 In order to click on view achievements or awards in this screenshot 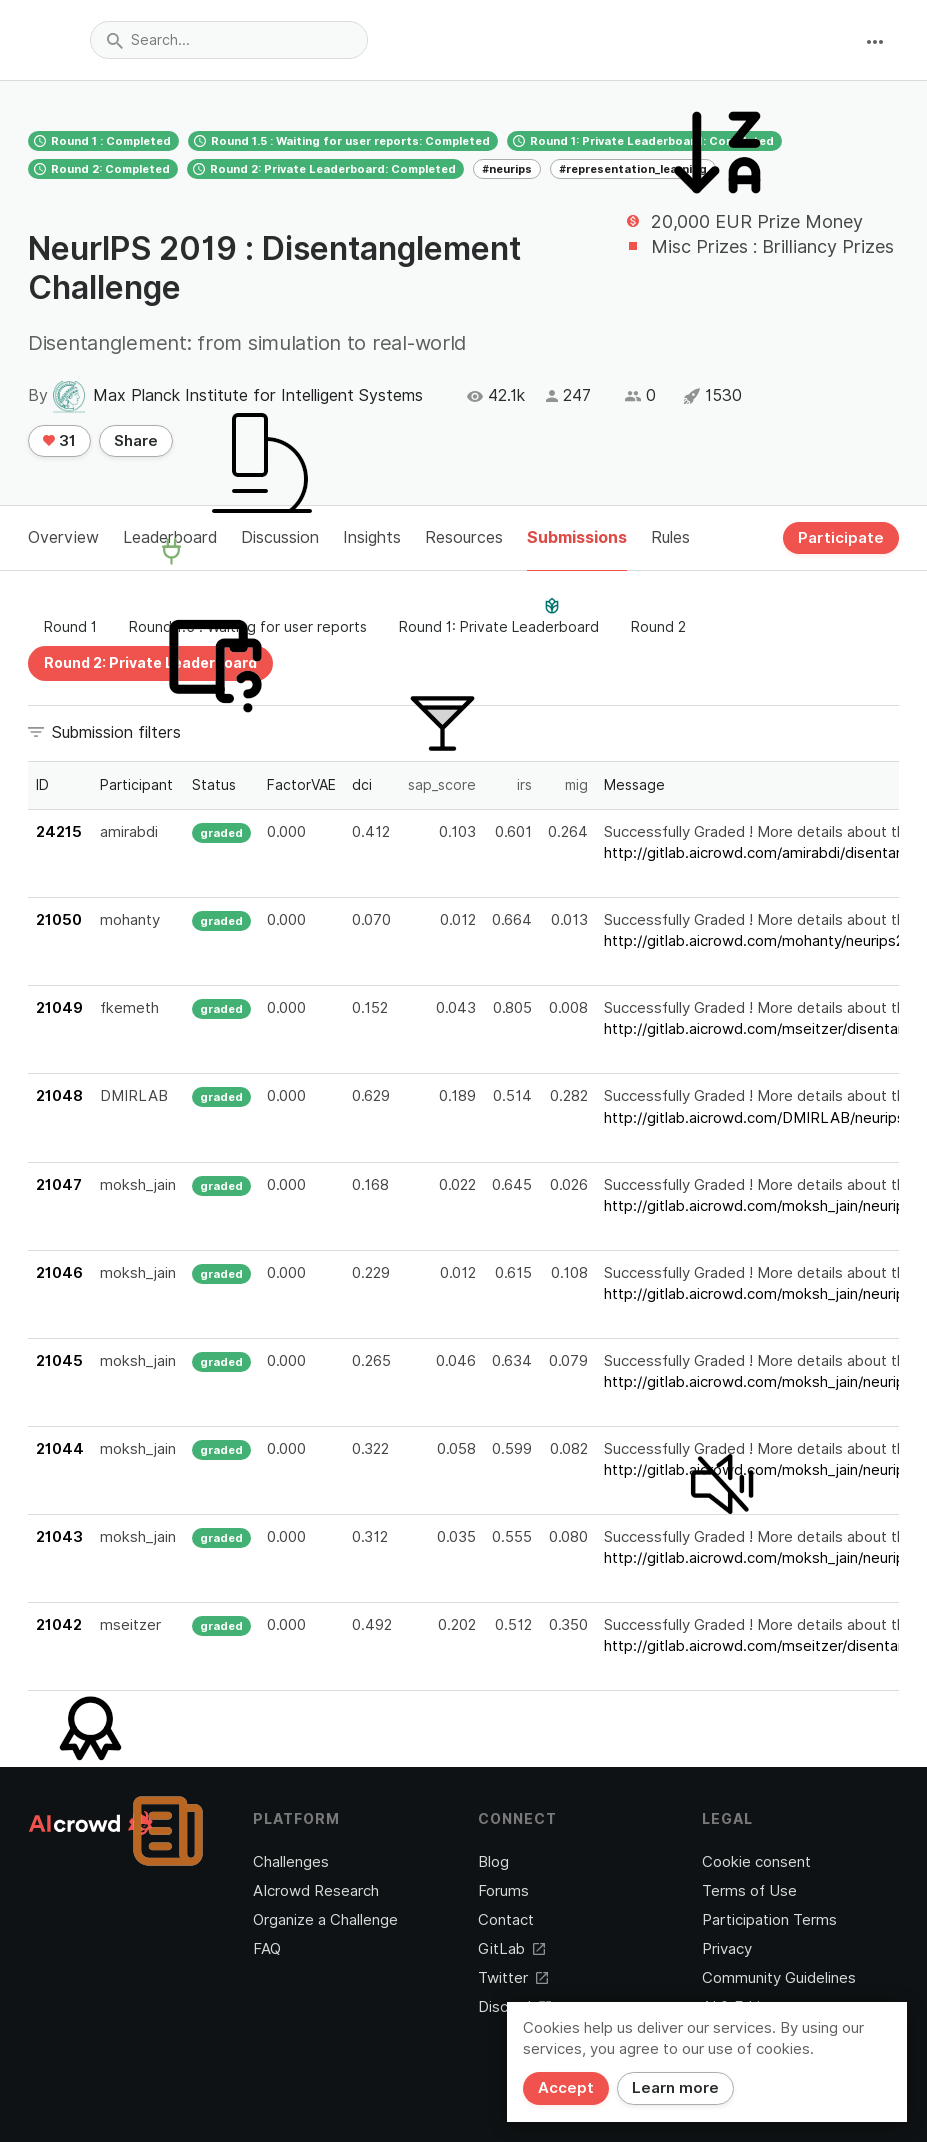, I will do `click(90, 1728)`.